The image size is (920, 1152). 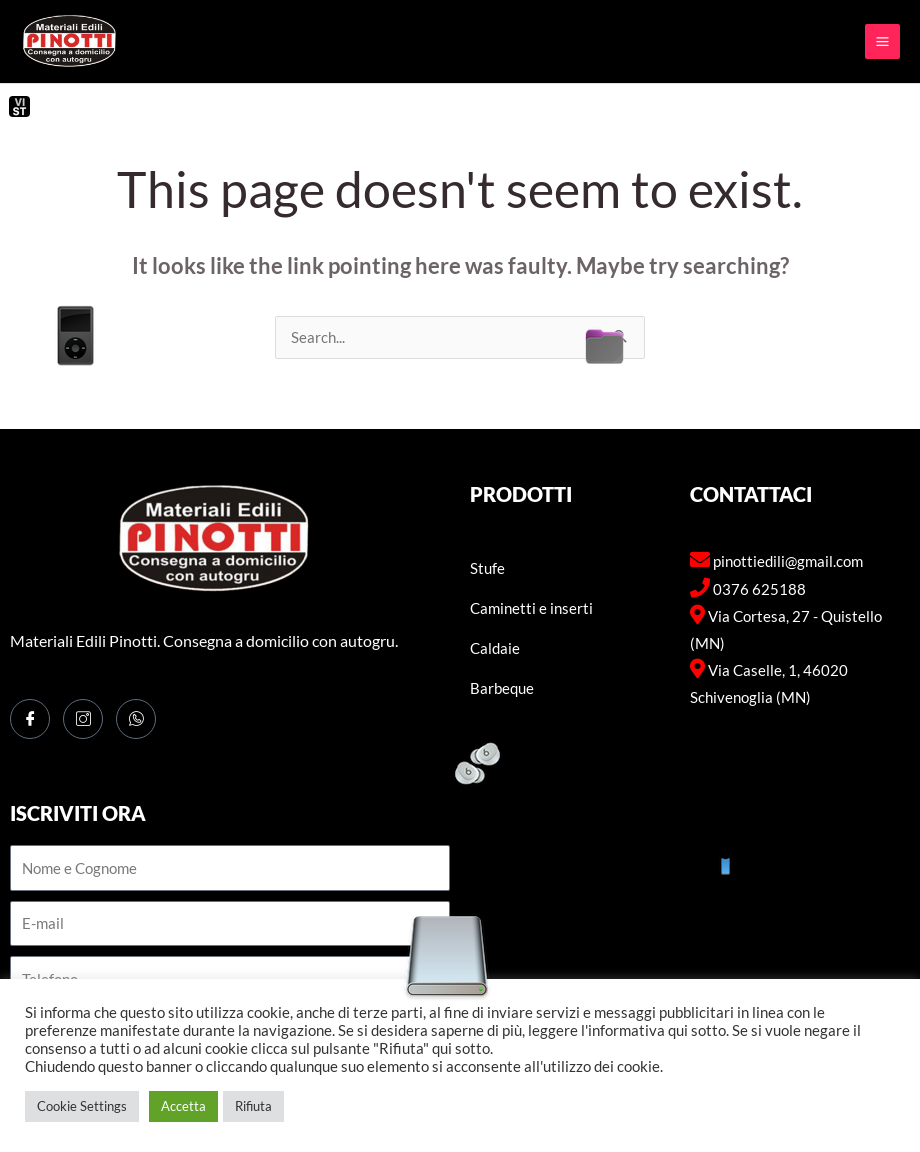 What do you see at coordinates (725, 866) in the screenshot?
I see `indicates a connected iPhone device` at bounding box center [725, 866].